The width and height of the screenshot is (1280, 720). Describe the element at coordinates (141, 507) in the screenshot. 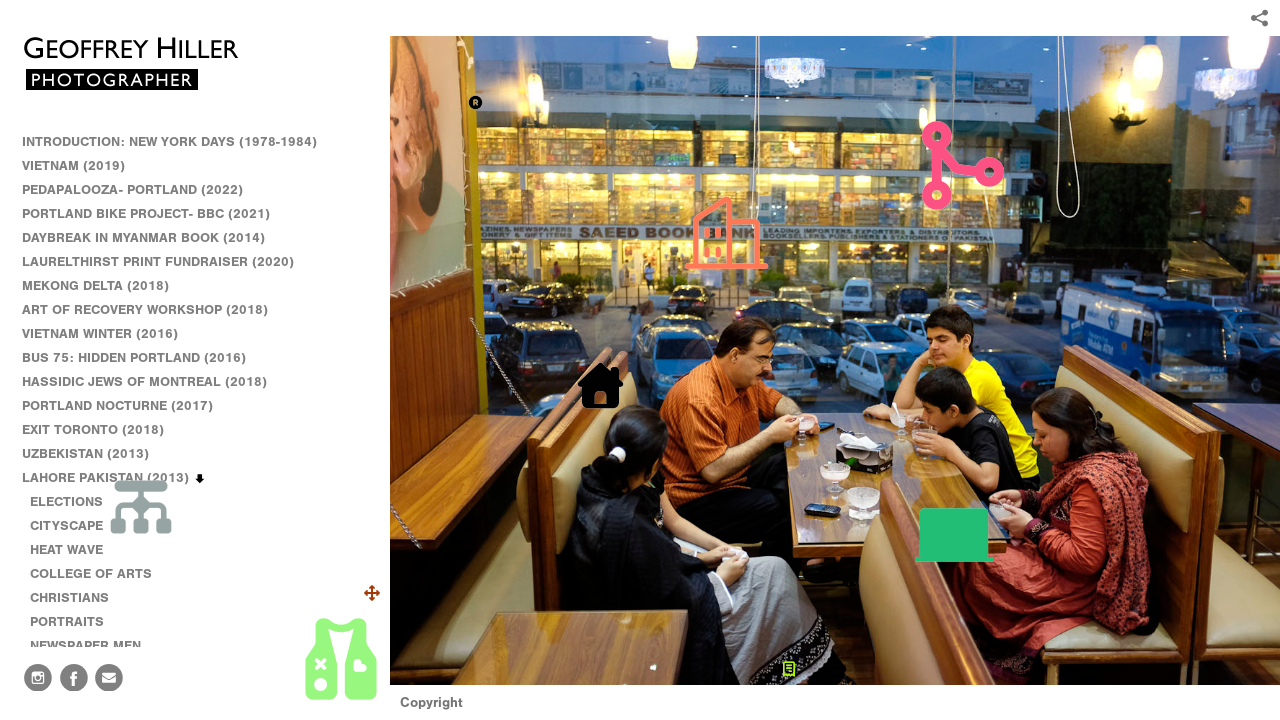

I see `view organizational hierarchy or structure` at that location.